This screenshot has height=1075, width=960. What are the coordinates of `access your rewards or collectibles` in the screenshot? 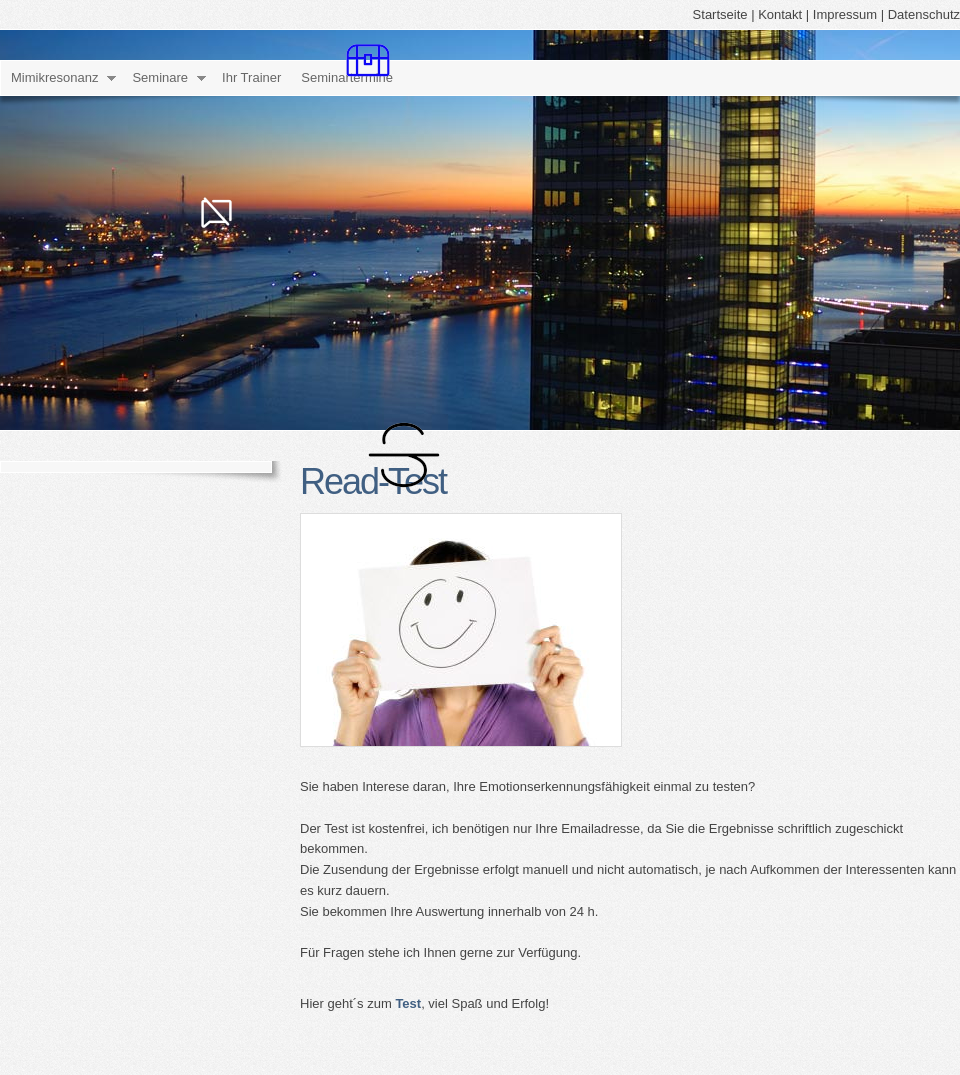 It's located at (368, 61).